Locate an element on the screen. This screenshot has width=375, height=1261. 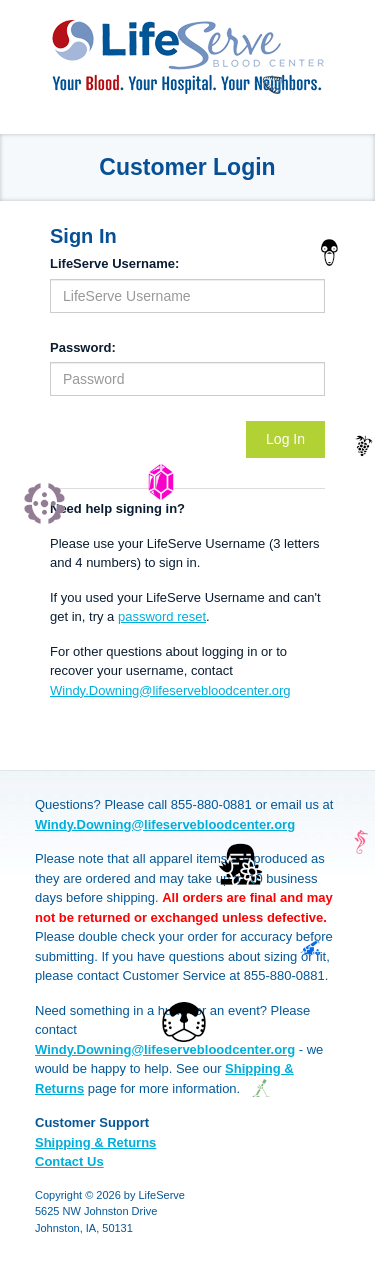
access hive or colony management features is located at coordinates (44, 503).